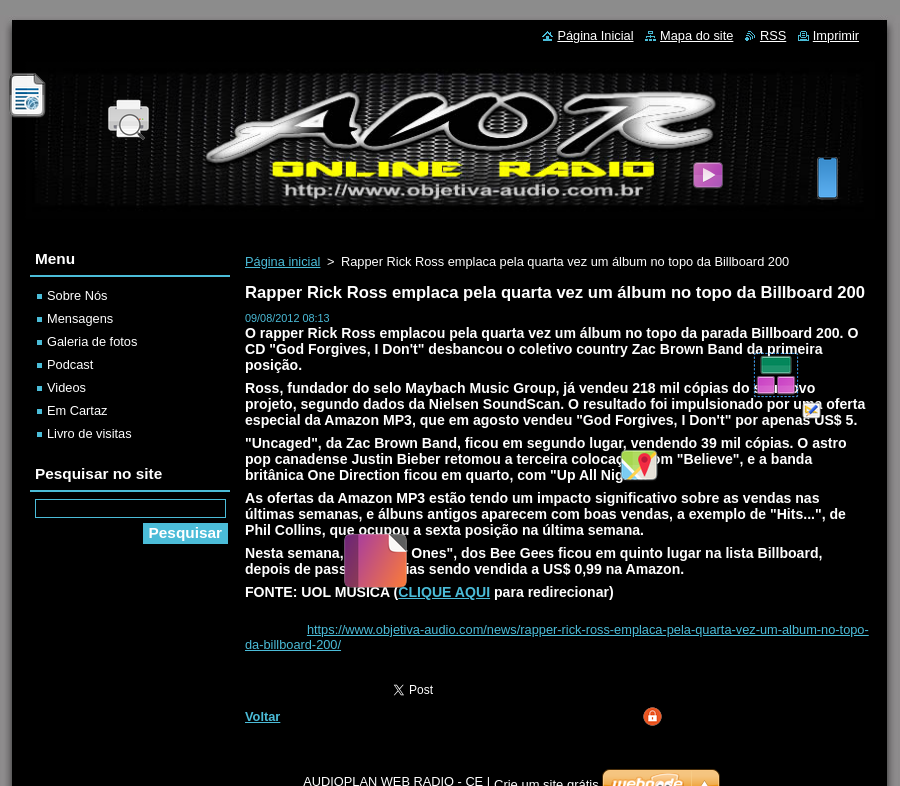 The width and height of the screenshot is (900, 786). Describe the element at coordinates (827, 178) in the screenshot. I see `iPhone 13 Pro device icon` at that location.